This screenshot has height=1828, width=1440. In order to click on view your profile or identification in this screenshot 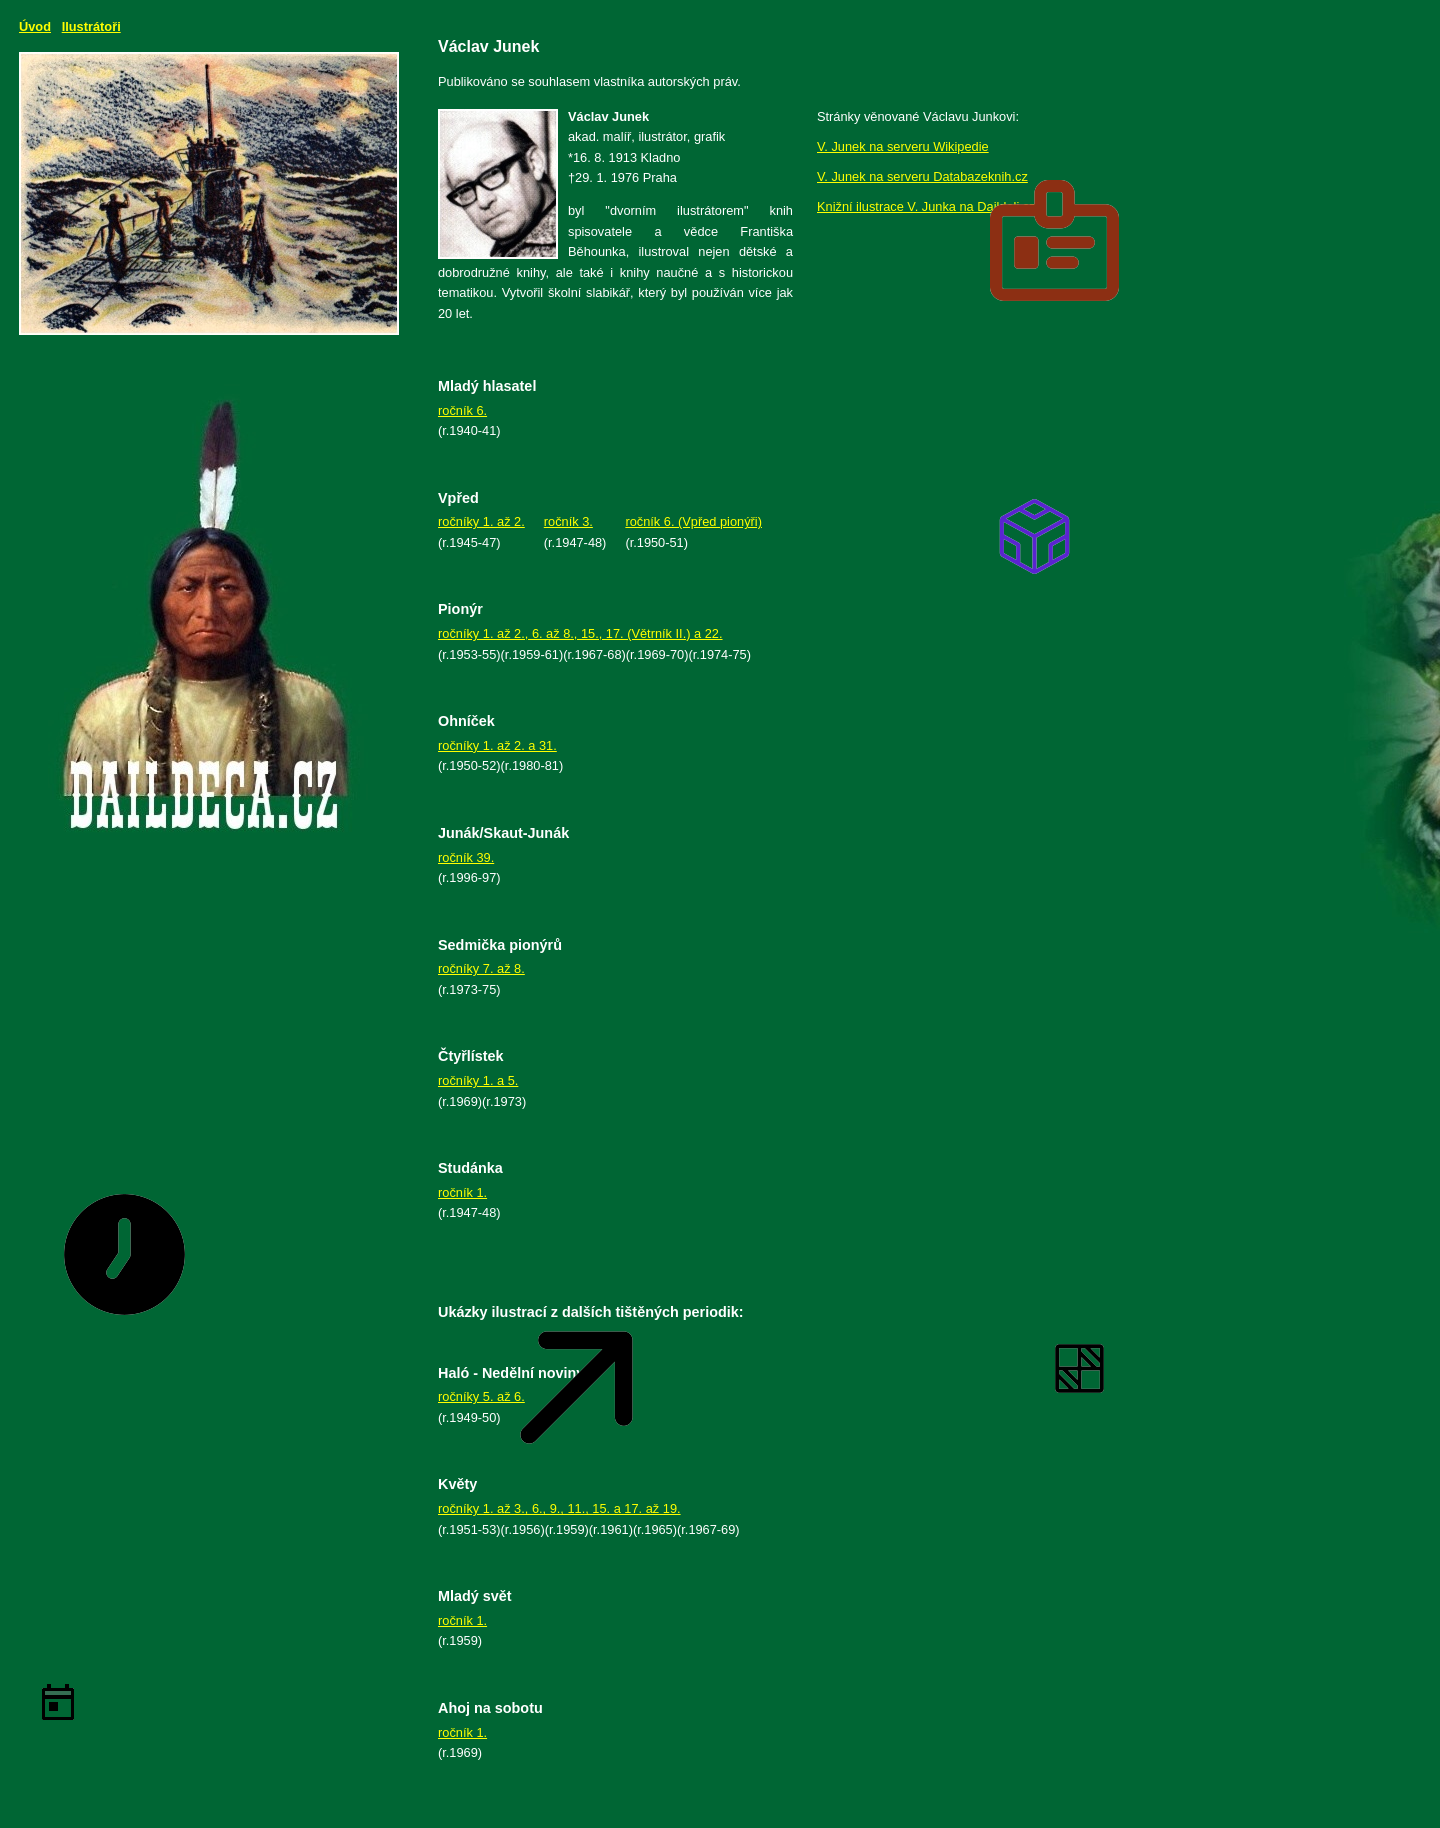, I will do `click(1054, 244)`.